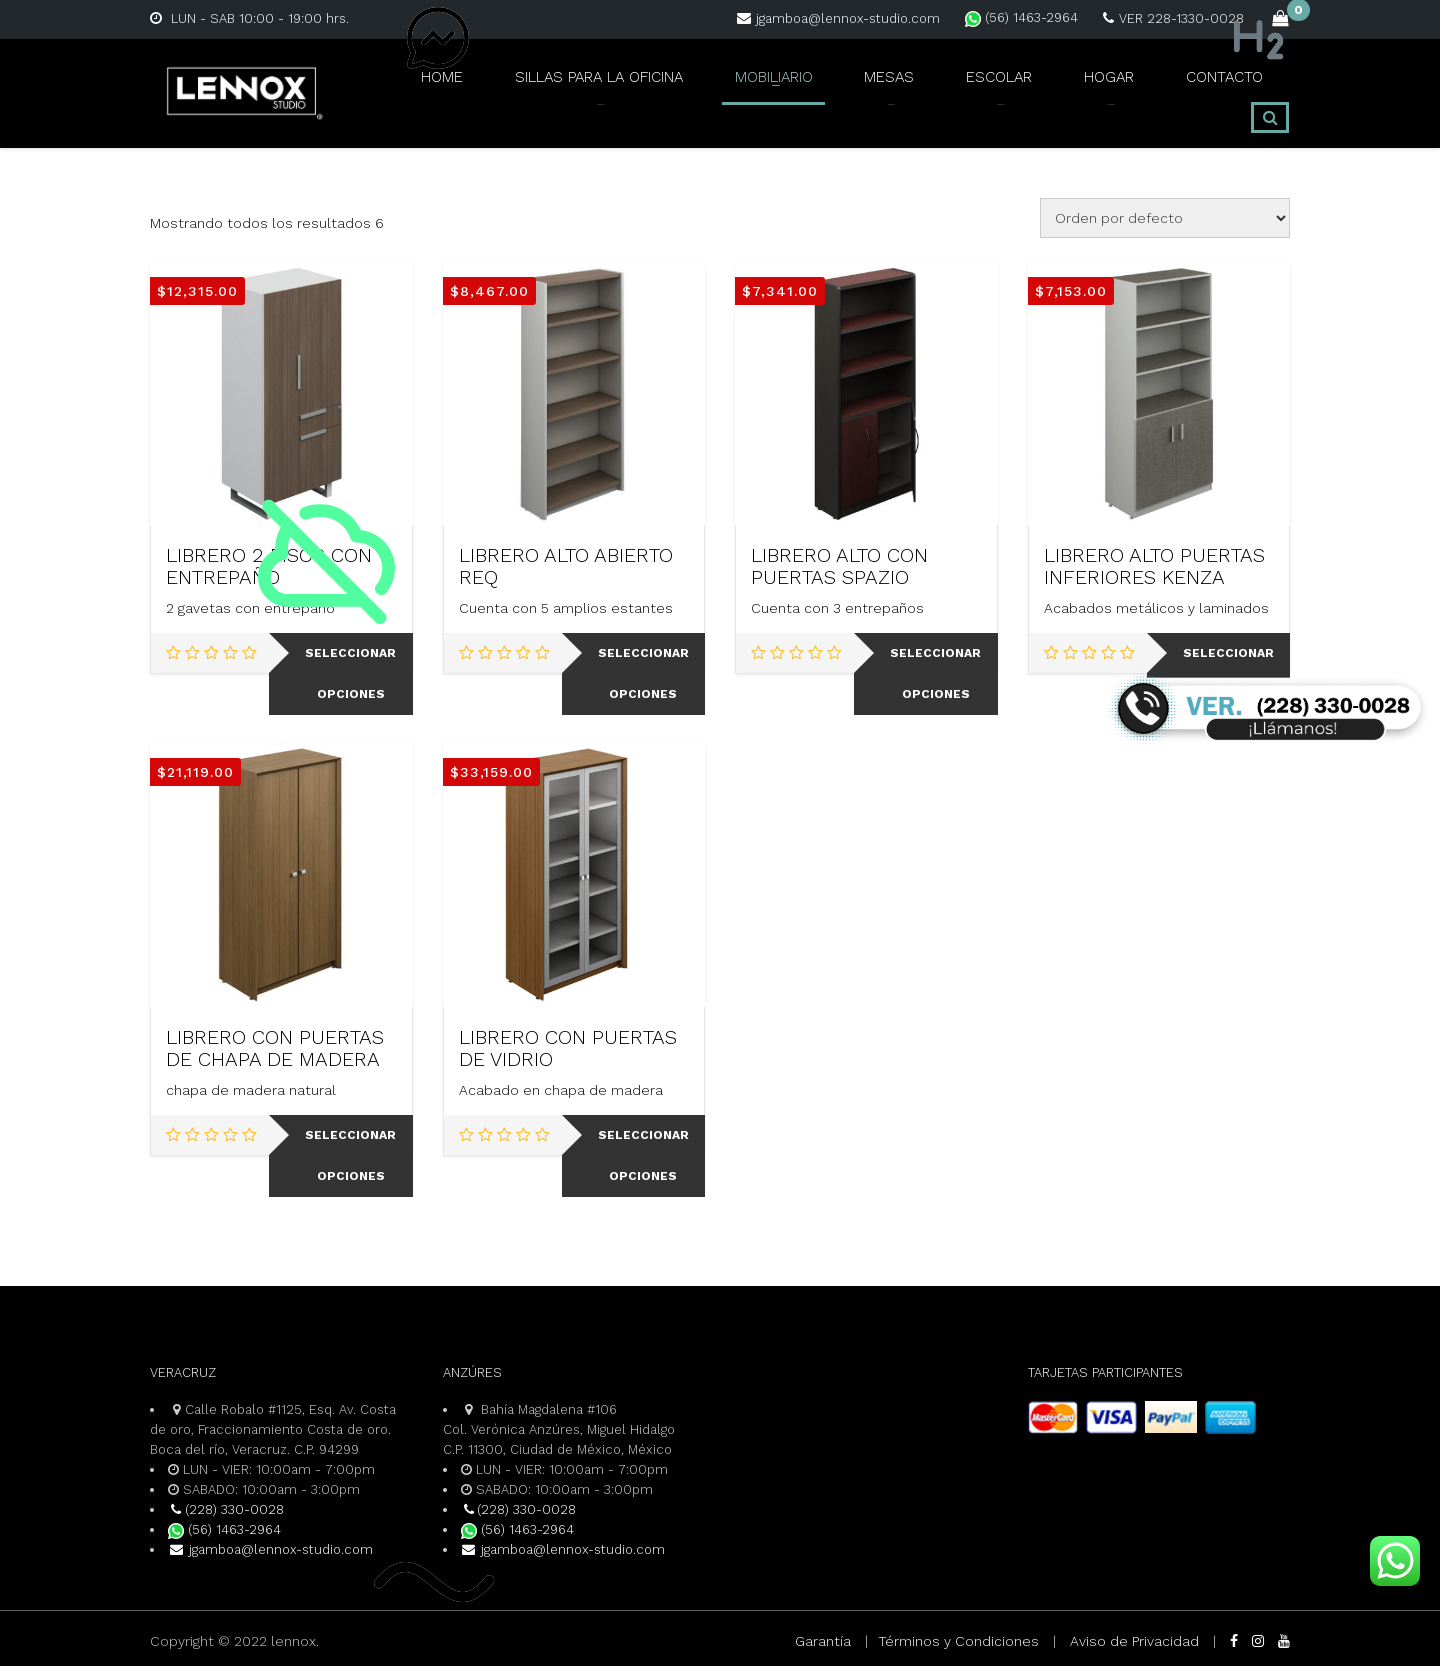 The image size is (1440, 1666). I want to click on indicates cloud sync is unavailable, so click(326, 555).